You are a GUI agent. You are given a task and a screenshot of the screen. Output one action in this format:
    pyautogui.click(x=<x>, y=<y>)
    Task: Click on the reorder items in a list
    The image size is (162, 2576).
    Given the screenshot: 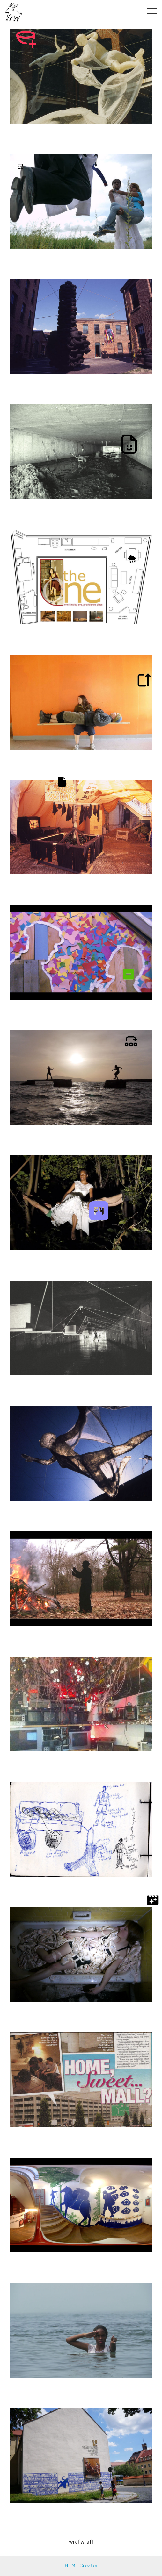 What is the action you would take?
    pyautogui.click(x=131, y=1041)
    